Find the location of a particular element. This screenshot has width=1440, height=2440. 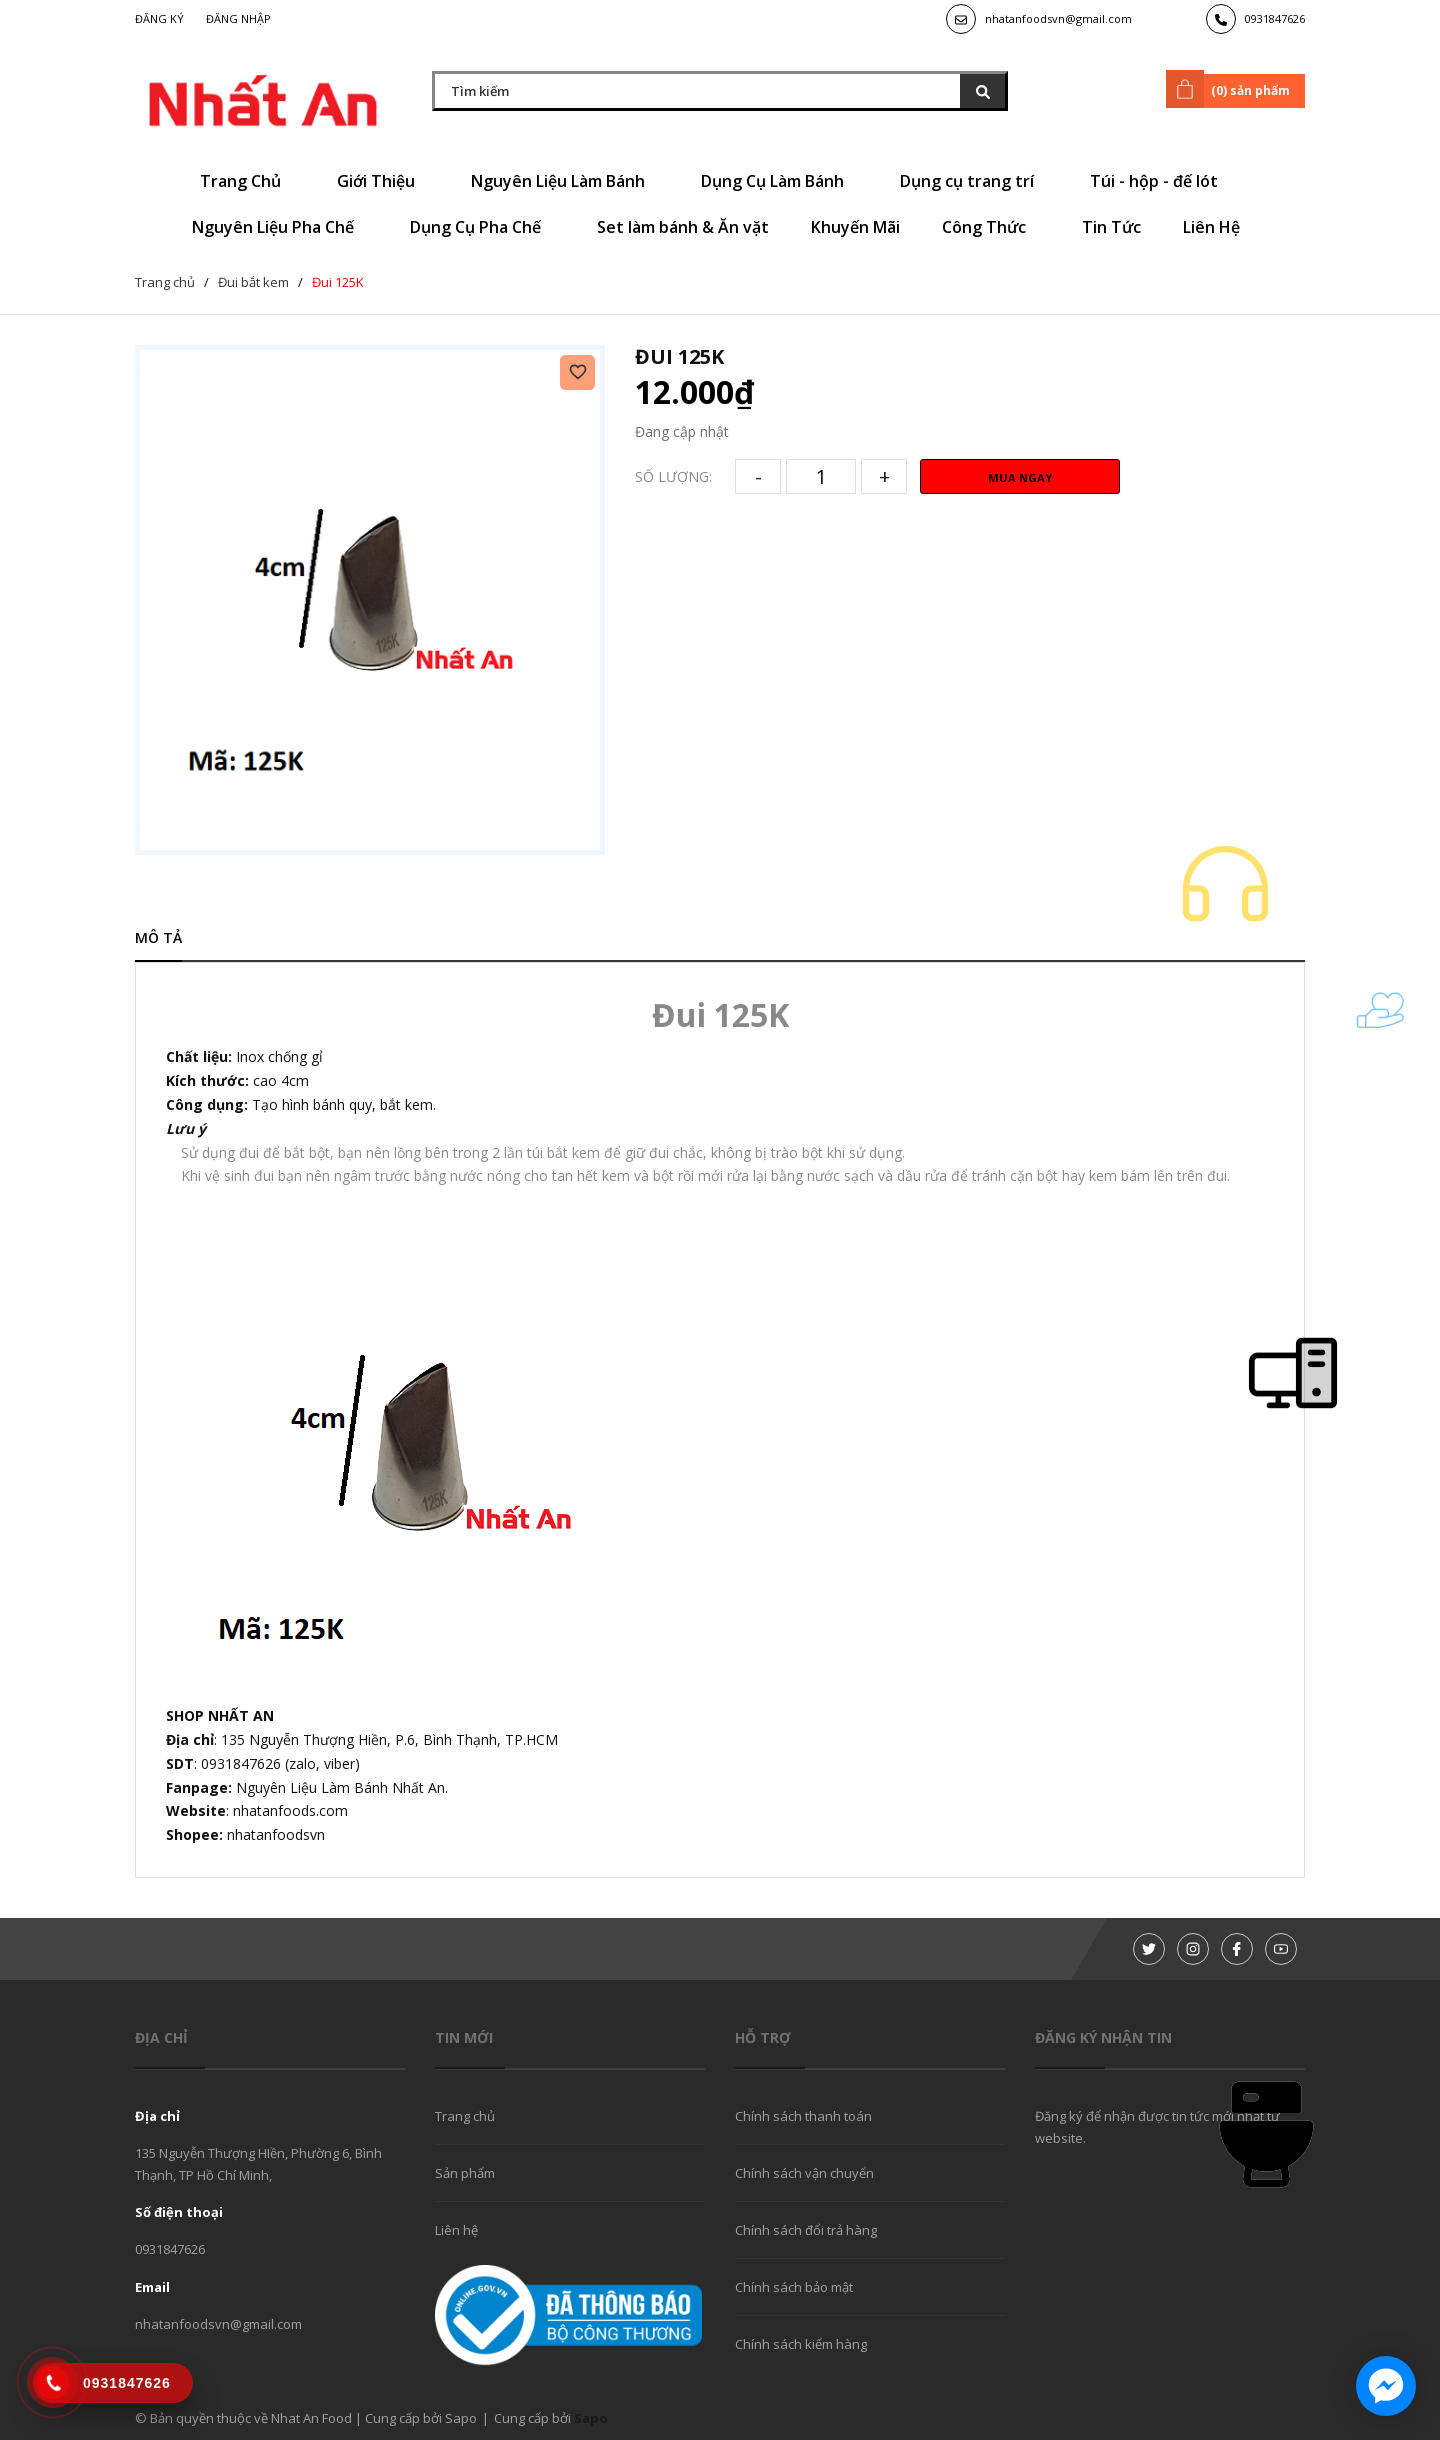

donate or make a charitable contribution is located at coordinates (1382, 1011).